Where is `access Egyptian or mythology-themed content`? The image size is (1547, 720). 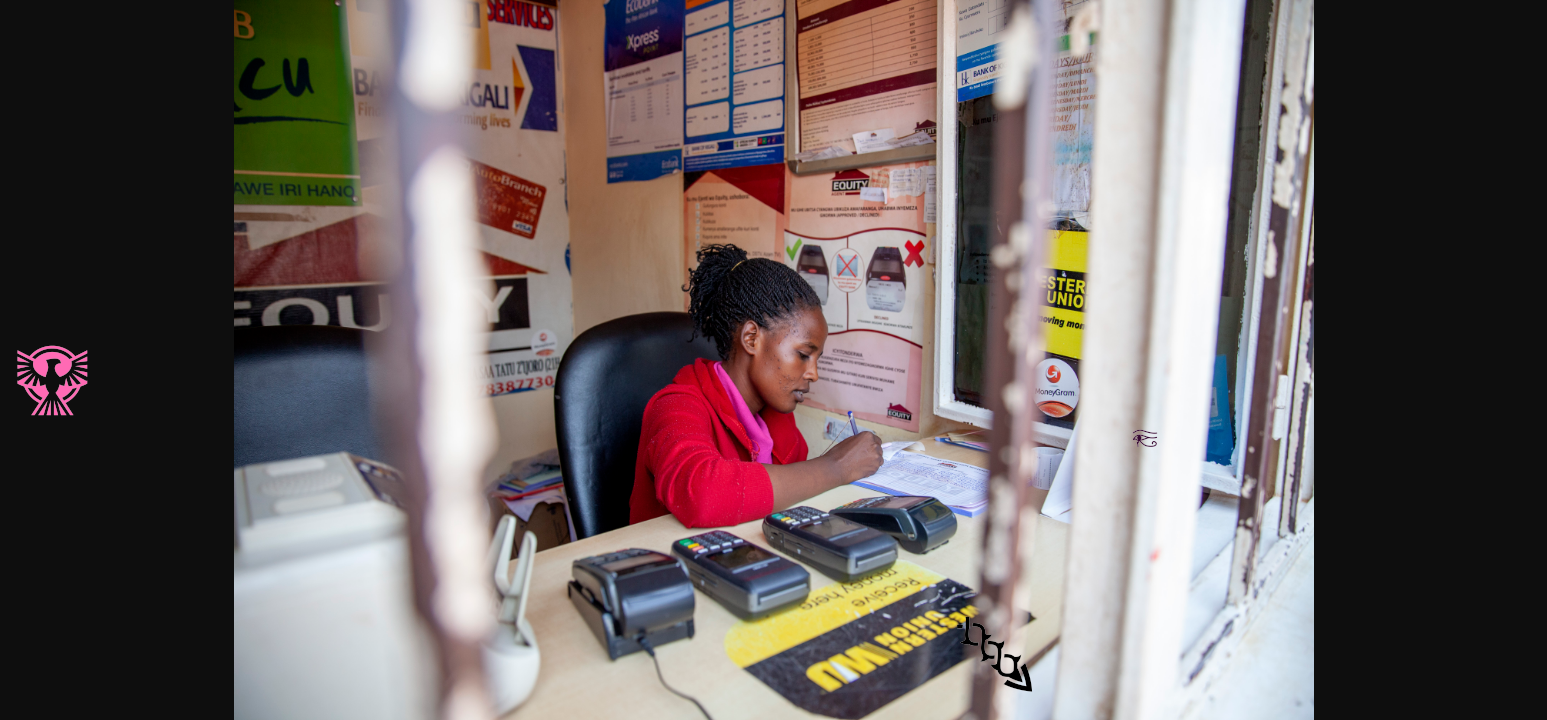
access Egyptian or mythology-themed content is located at coordinates (1145, 438).